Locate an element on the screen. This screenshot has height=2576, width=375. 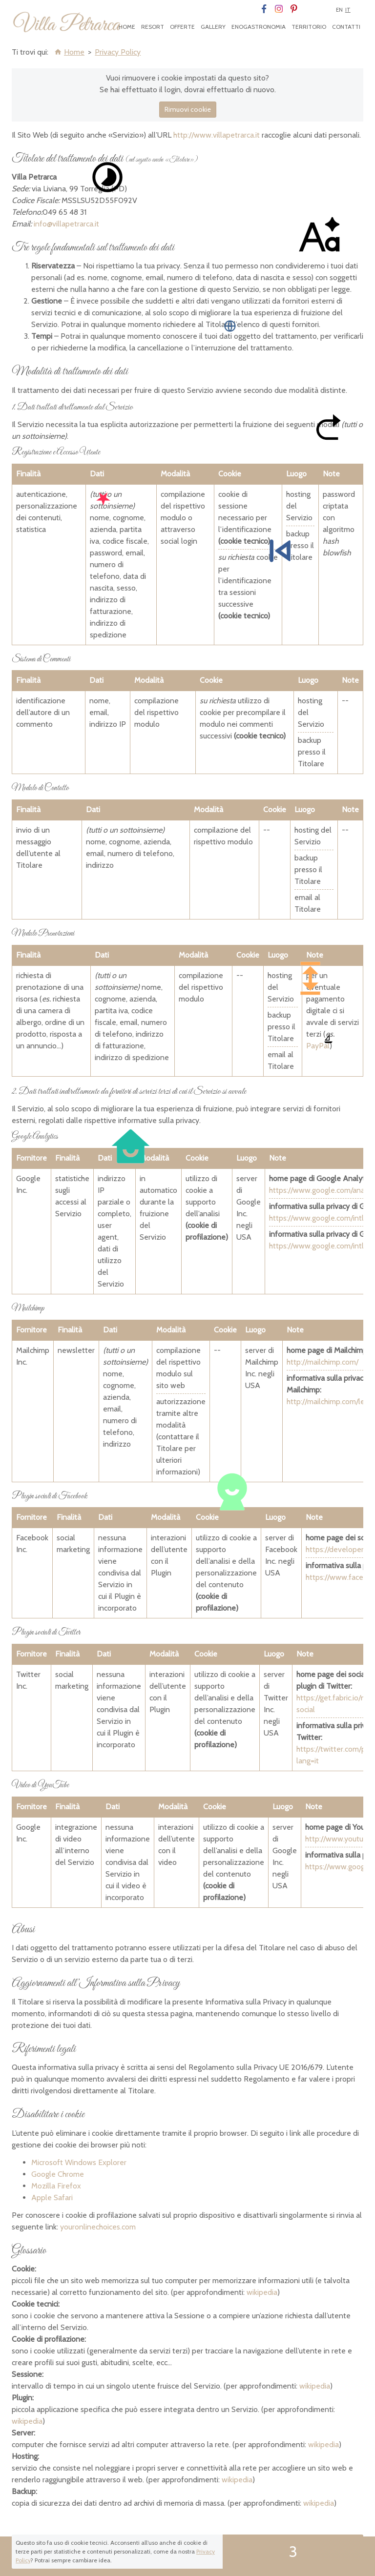
adjust text size with AI assistance is located at coordinates (319, 237).